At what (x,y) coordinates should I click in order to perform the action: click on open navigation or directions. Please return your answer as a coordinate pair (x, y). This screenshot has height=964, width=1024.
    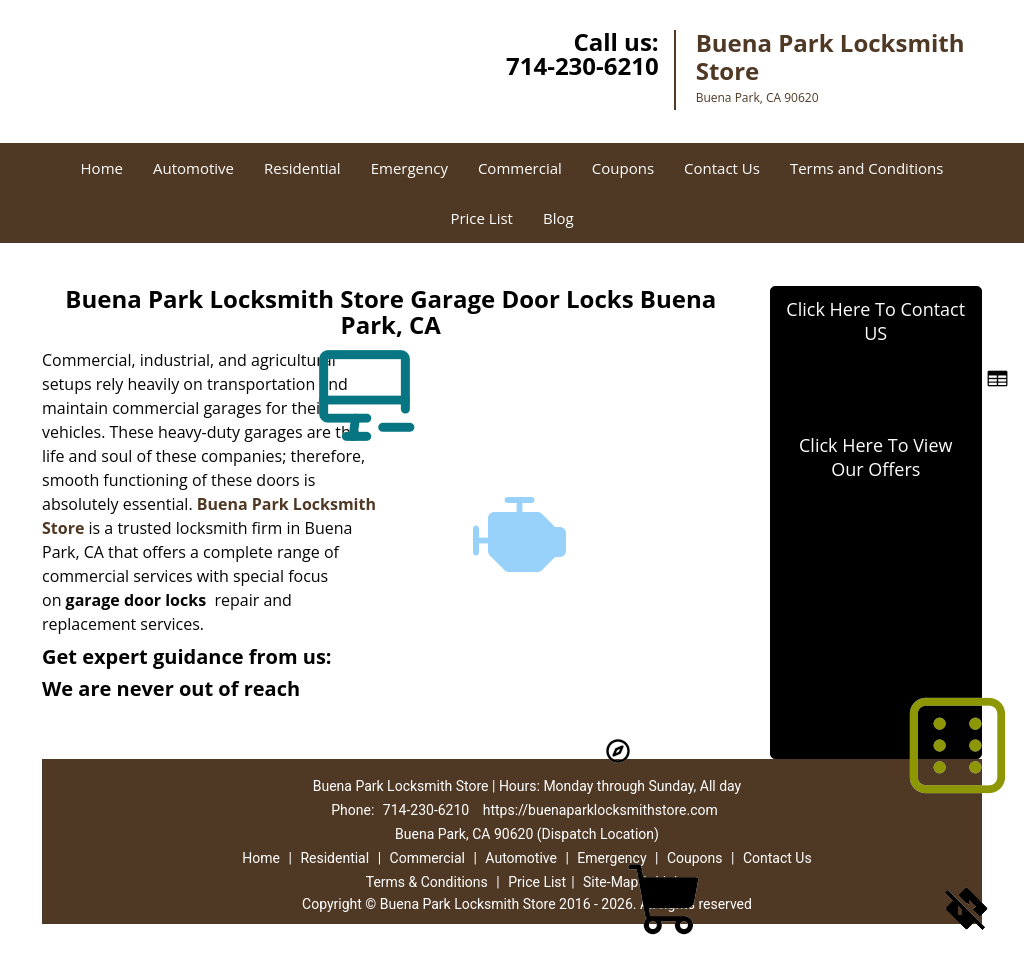
    Looking at the image, I should click on (618, 751).